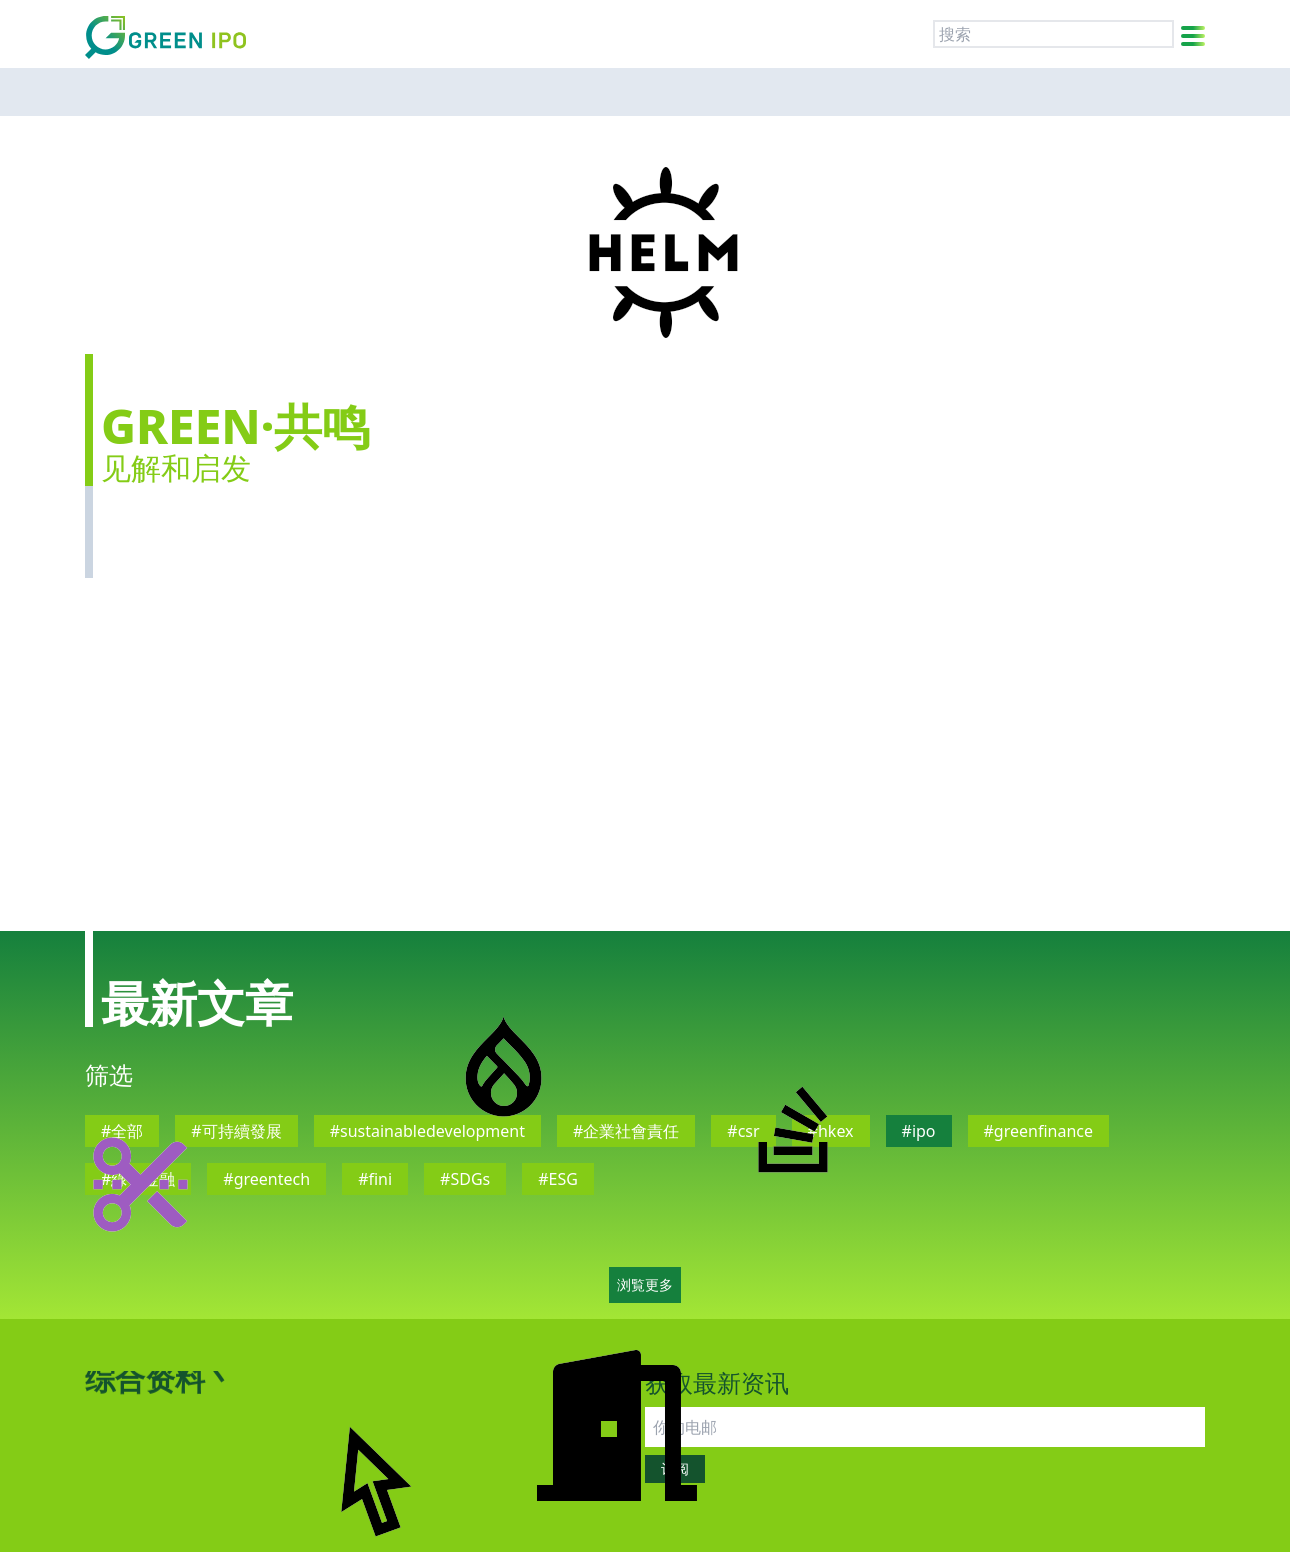 The width and height of the screenshot is (1290, 1552). What do you see at coordinates (793, 1129) in the screenshot?
I see `visit stack overflow website` at bounding box center [793, 1129].